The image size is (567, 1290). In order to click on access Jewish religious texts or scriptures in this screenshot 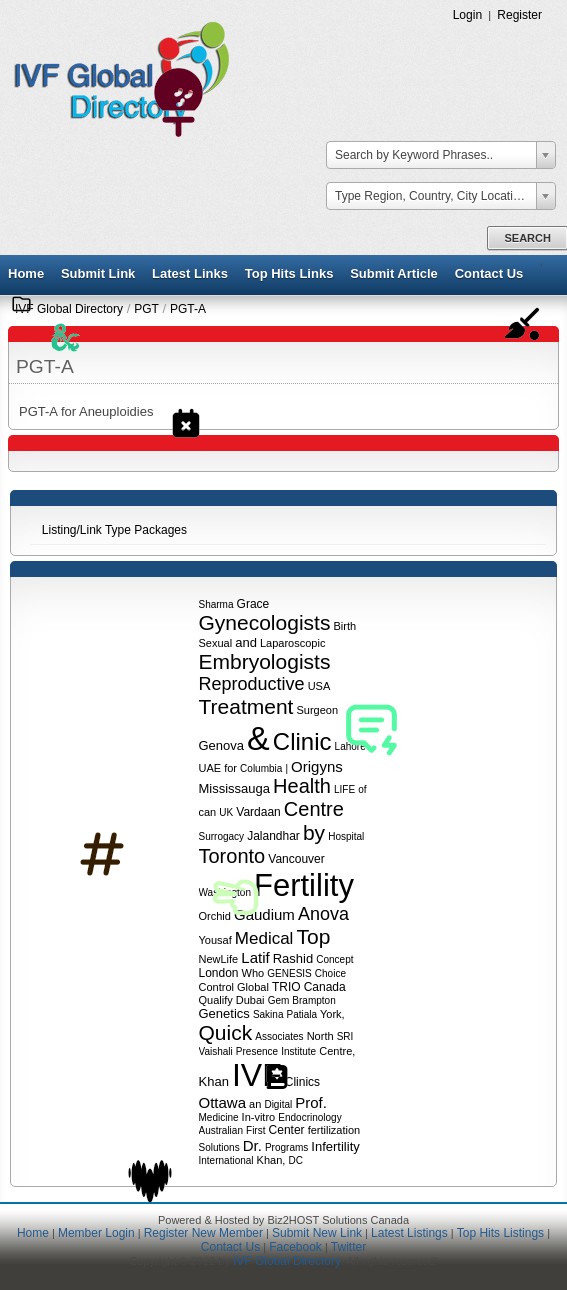, I will do `click(277, 1077)`.